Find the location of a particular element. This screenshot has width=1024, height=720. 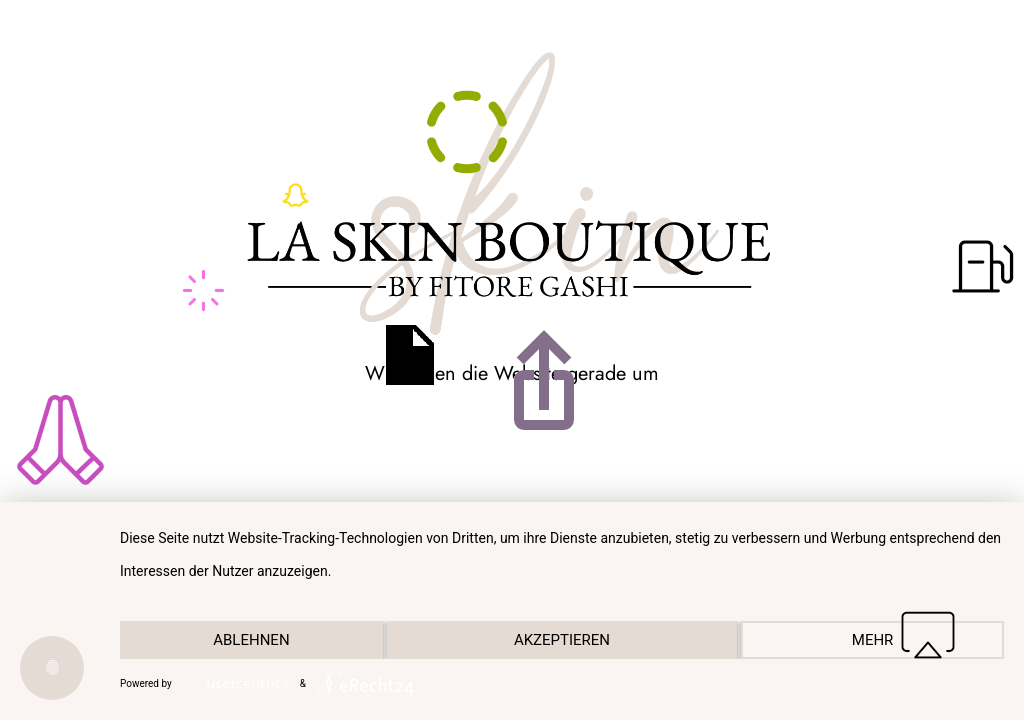

insert or upload a file is located at coordinates (410, 355).